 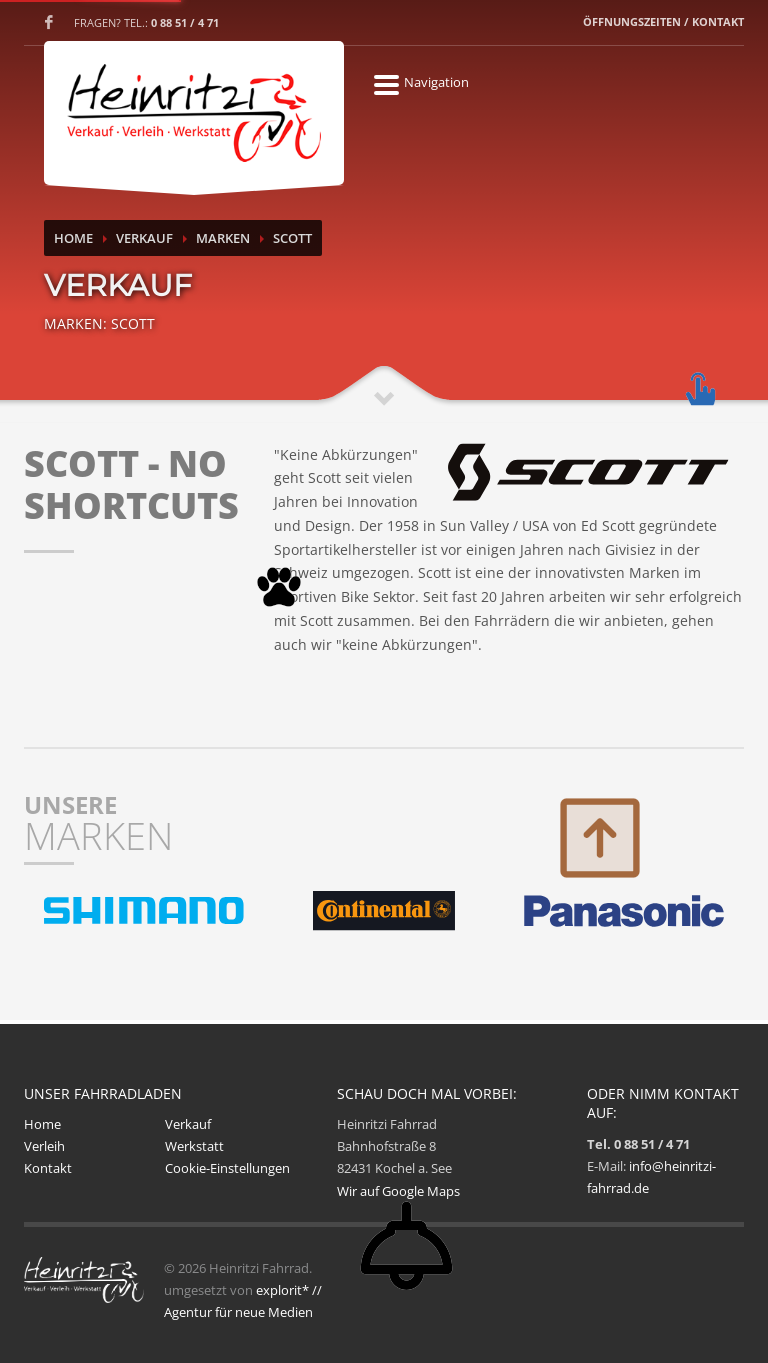 What do you see at coordinates (700, 389) in the screenshot?
I see `tap to interact with an element` at bounding box center [700, 389].